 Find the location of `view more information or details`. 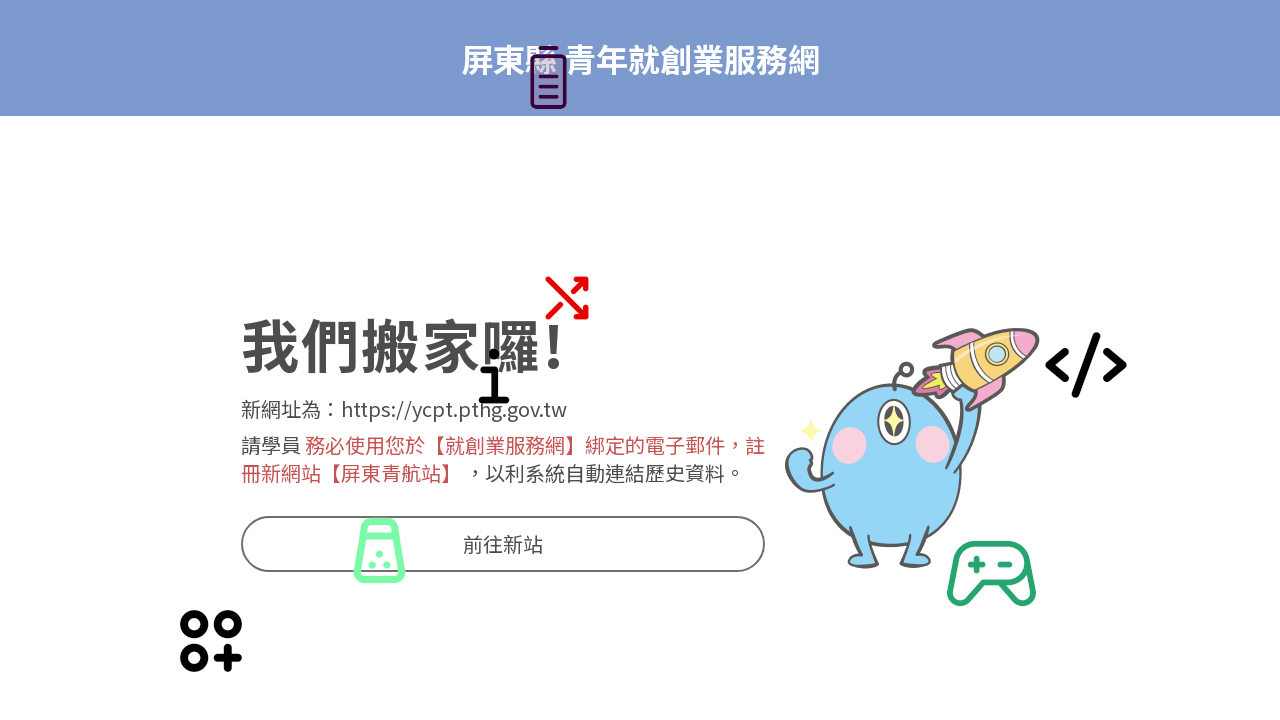

view more information or details is located at coordinates (494, 376).